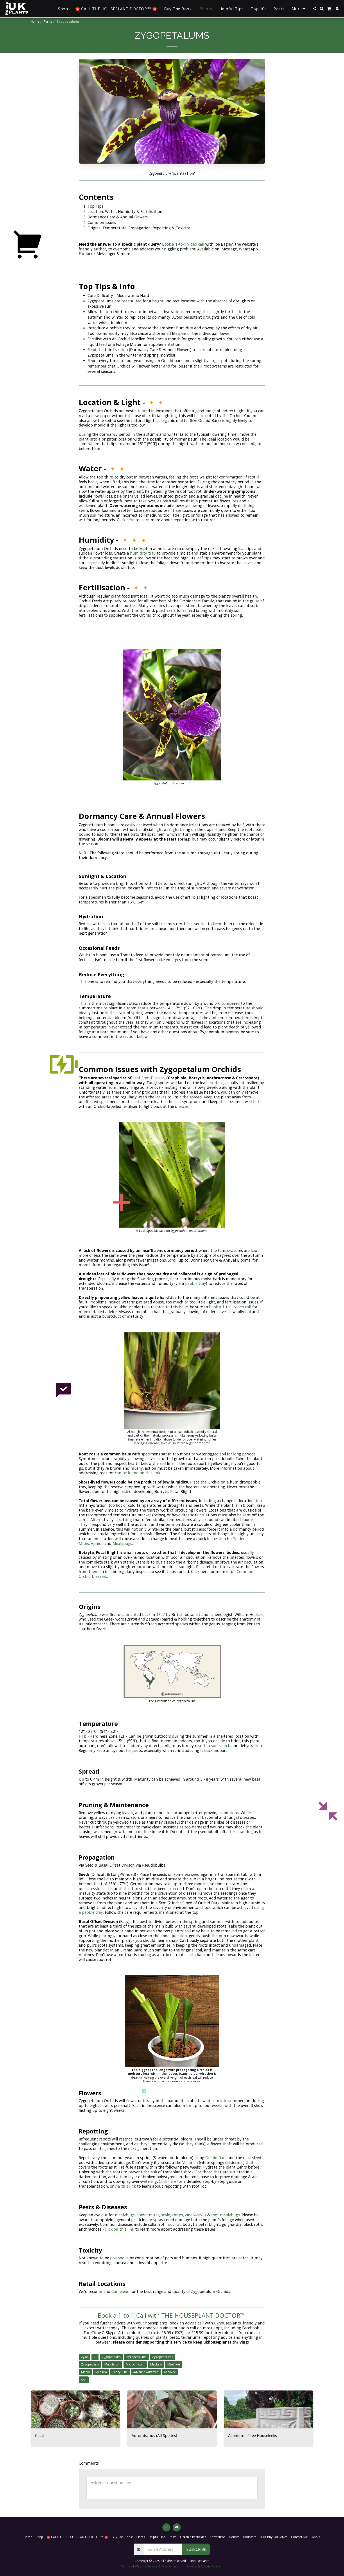 The width and height of the screenshot is (344, 2576). I want to click on add a new item, so click(122, 1202).